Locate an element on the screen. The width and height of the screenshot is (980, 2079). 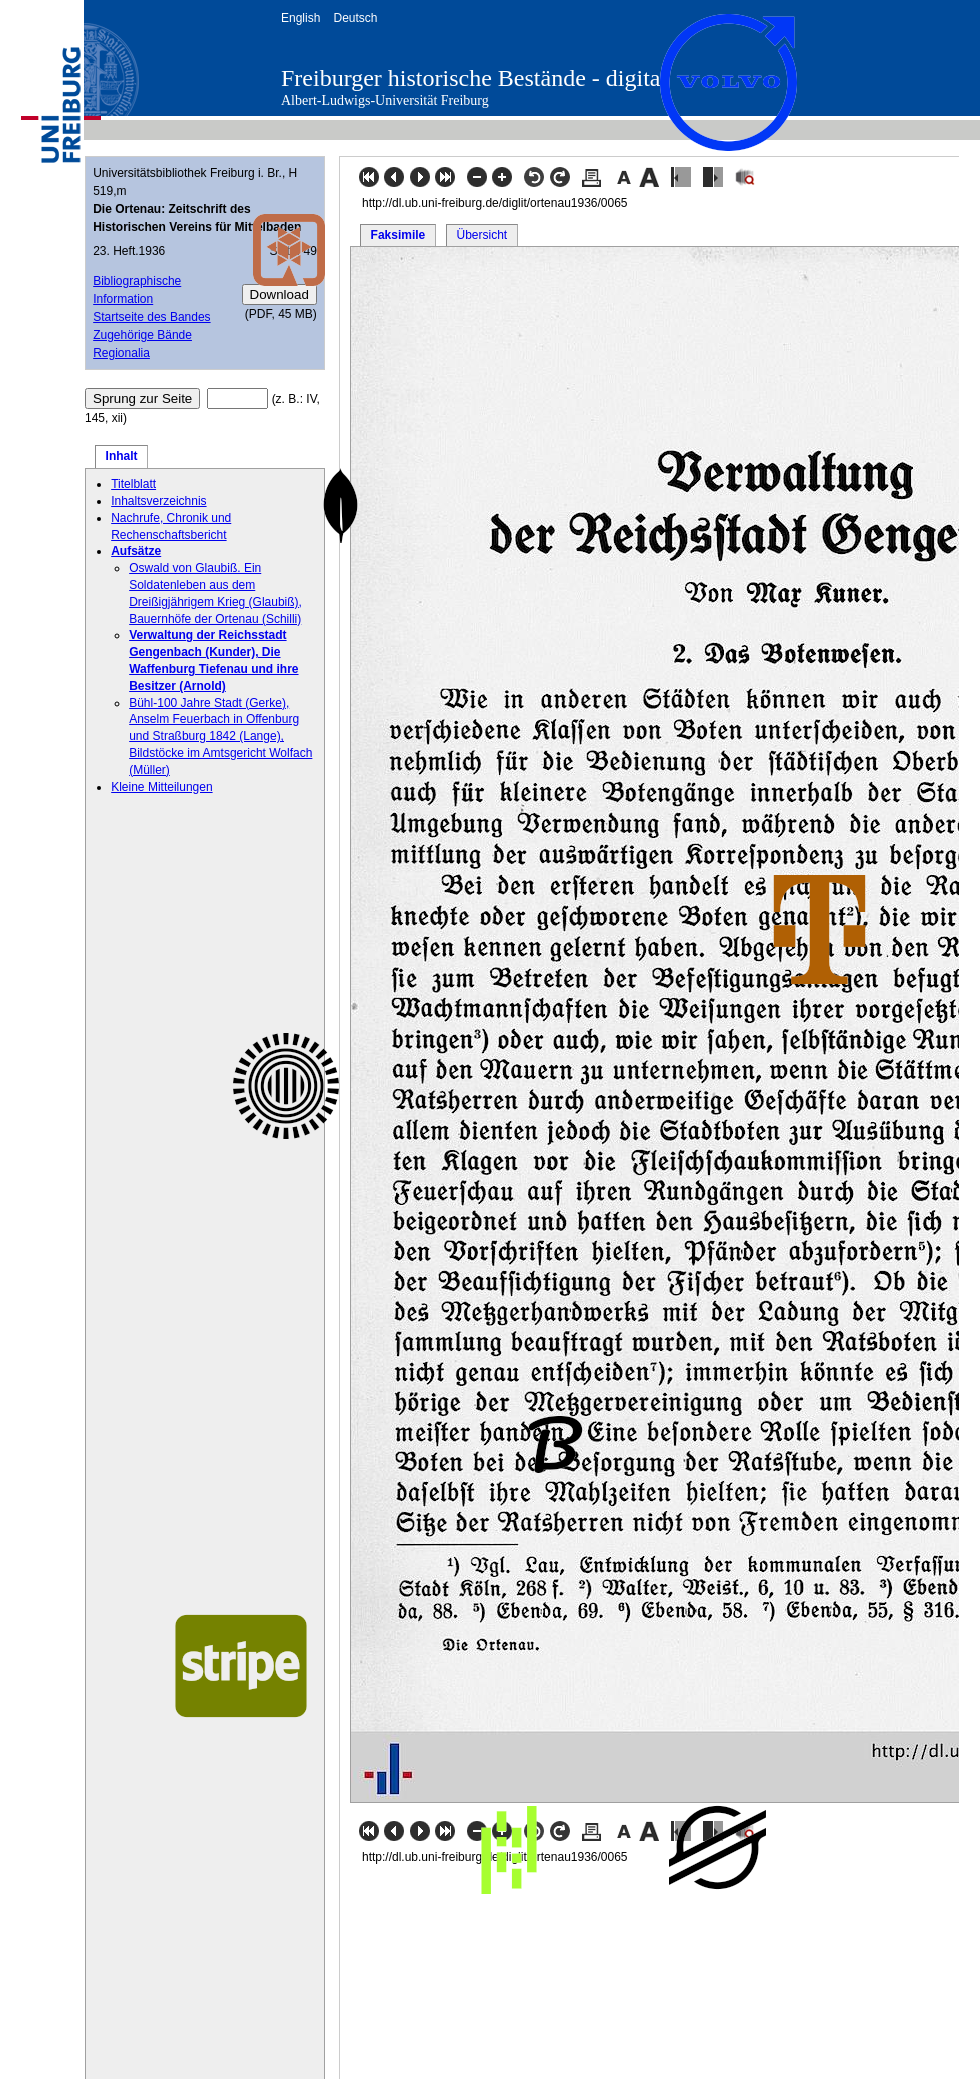
quarkus framework logo is located at coordinates (289, 250).